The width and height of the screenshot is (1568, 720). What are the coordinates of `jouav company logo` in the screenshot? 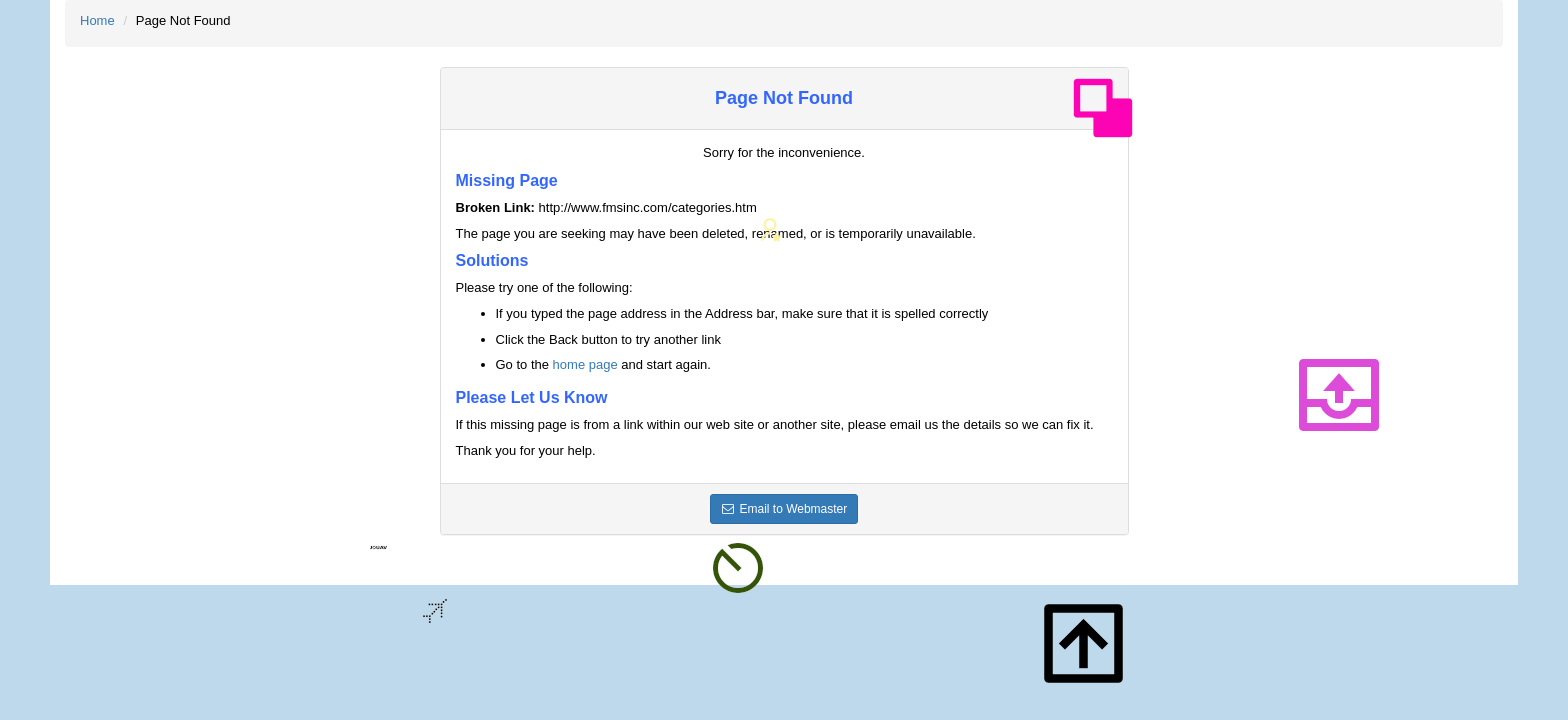 It's located at (378, 547).